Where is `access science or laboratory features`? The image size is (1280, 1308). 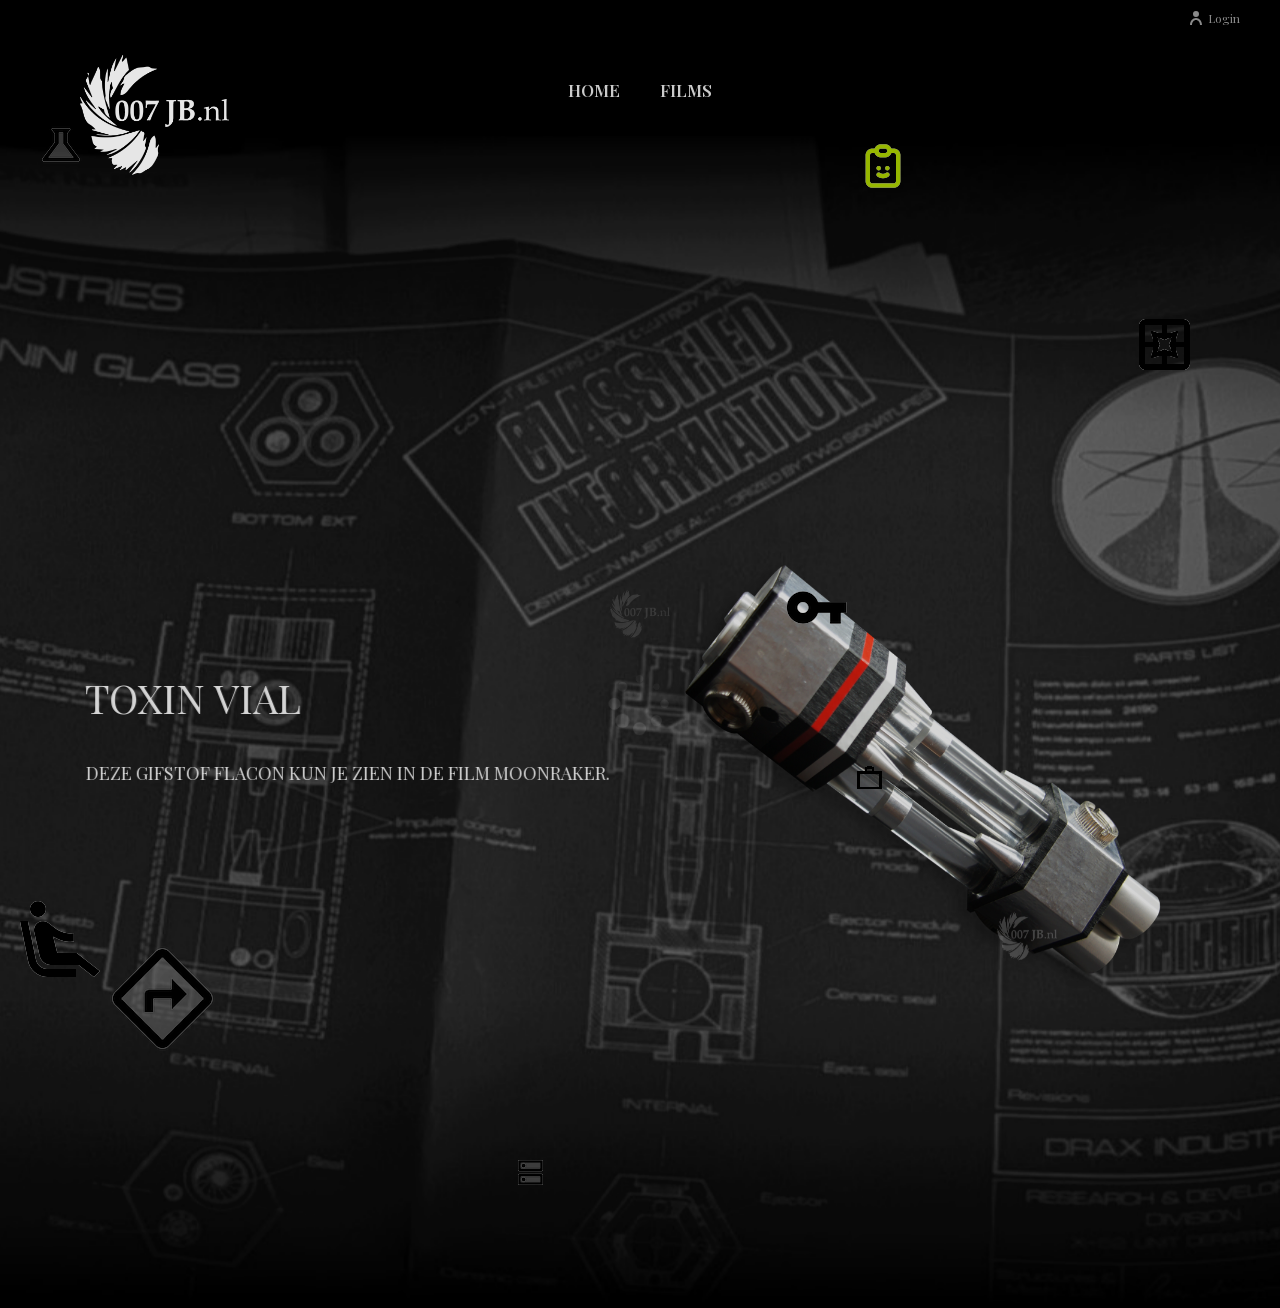
access science or laboratory features is located at coordinates (61, 145).